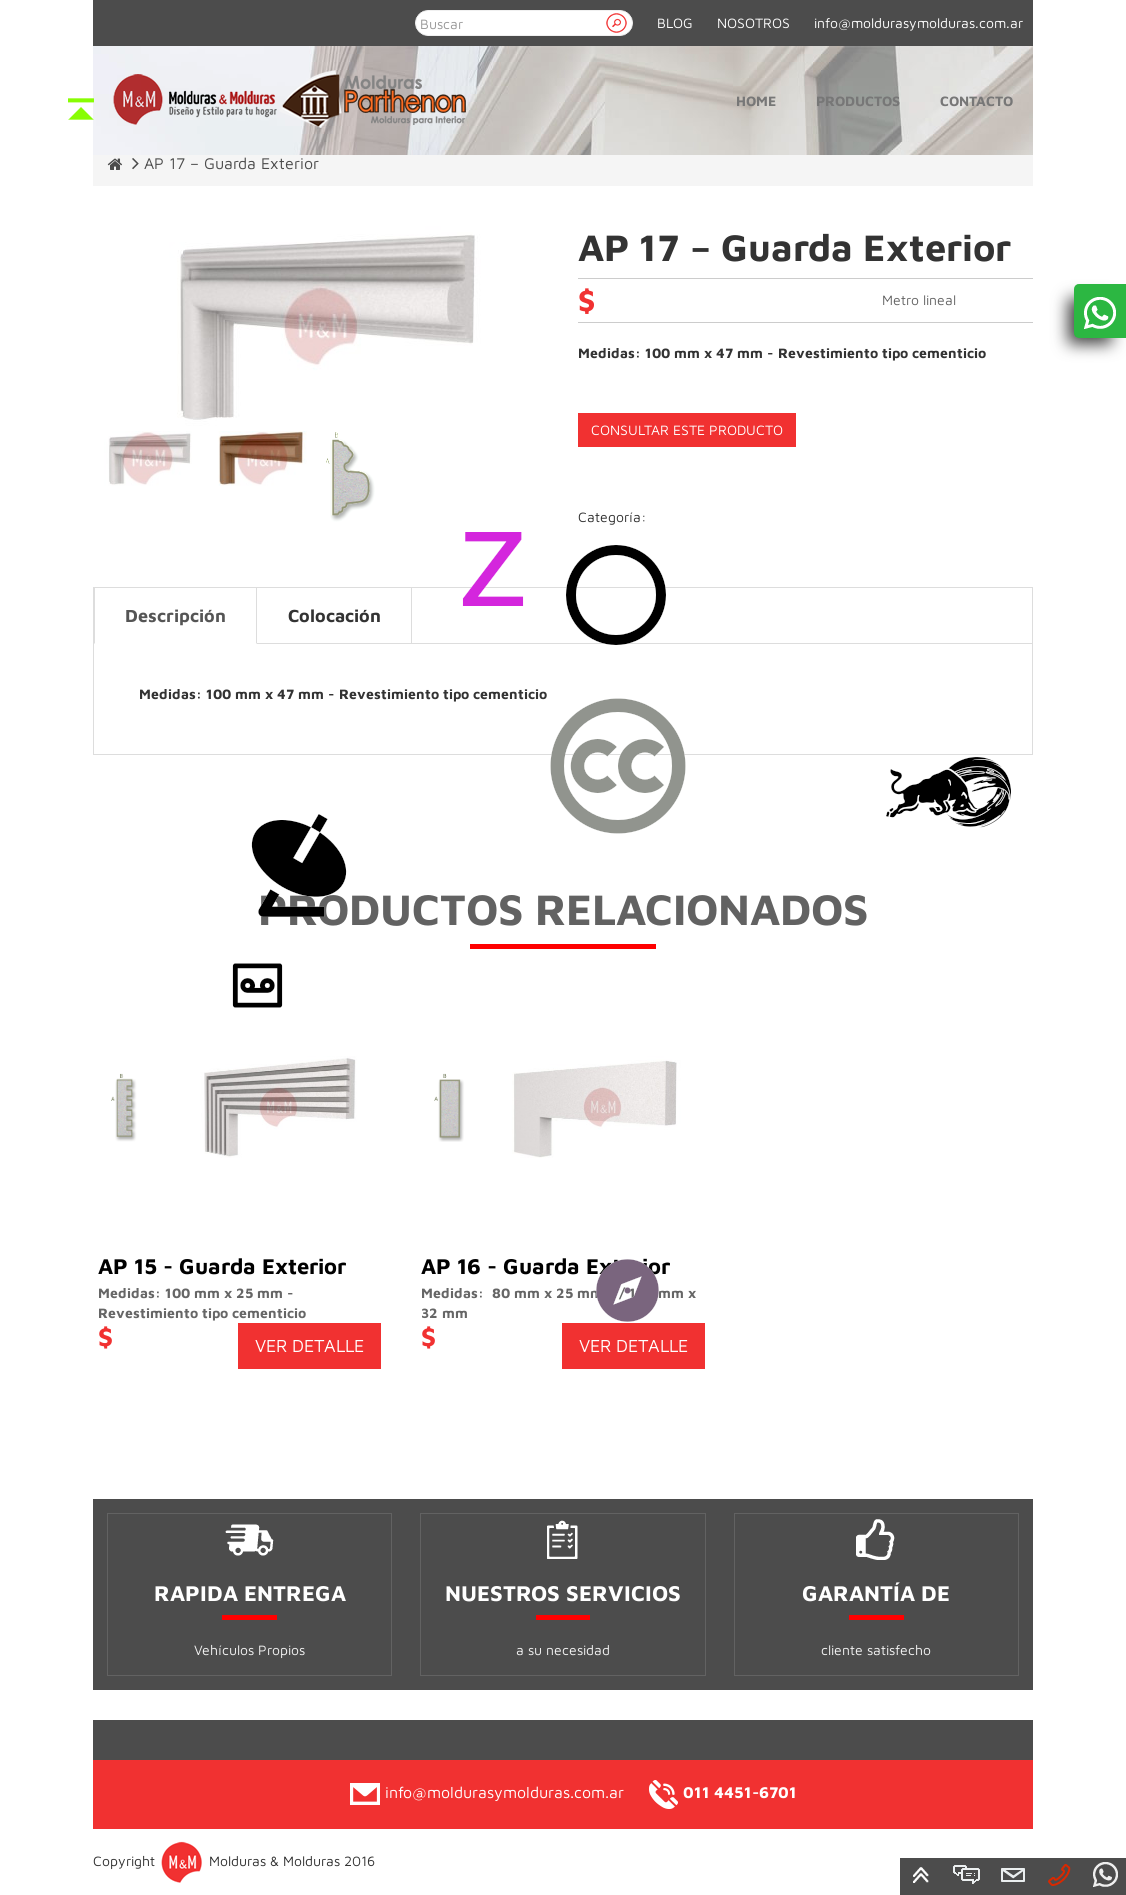 The height and width of the screenshot is (1895, 1126). What do you see at coordinates (299, 866) in the screenshot?
I see `access radar or scanning features` at bounding box center [299, 866].